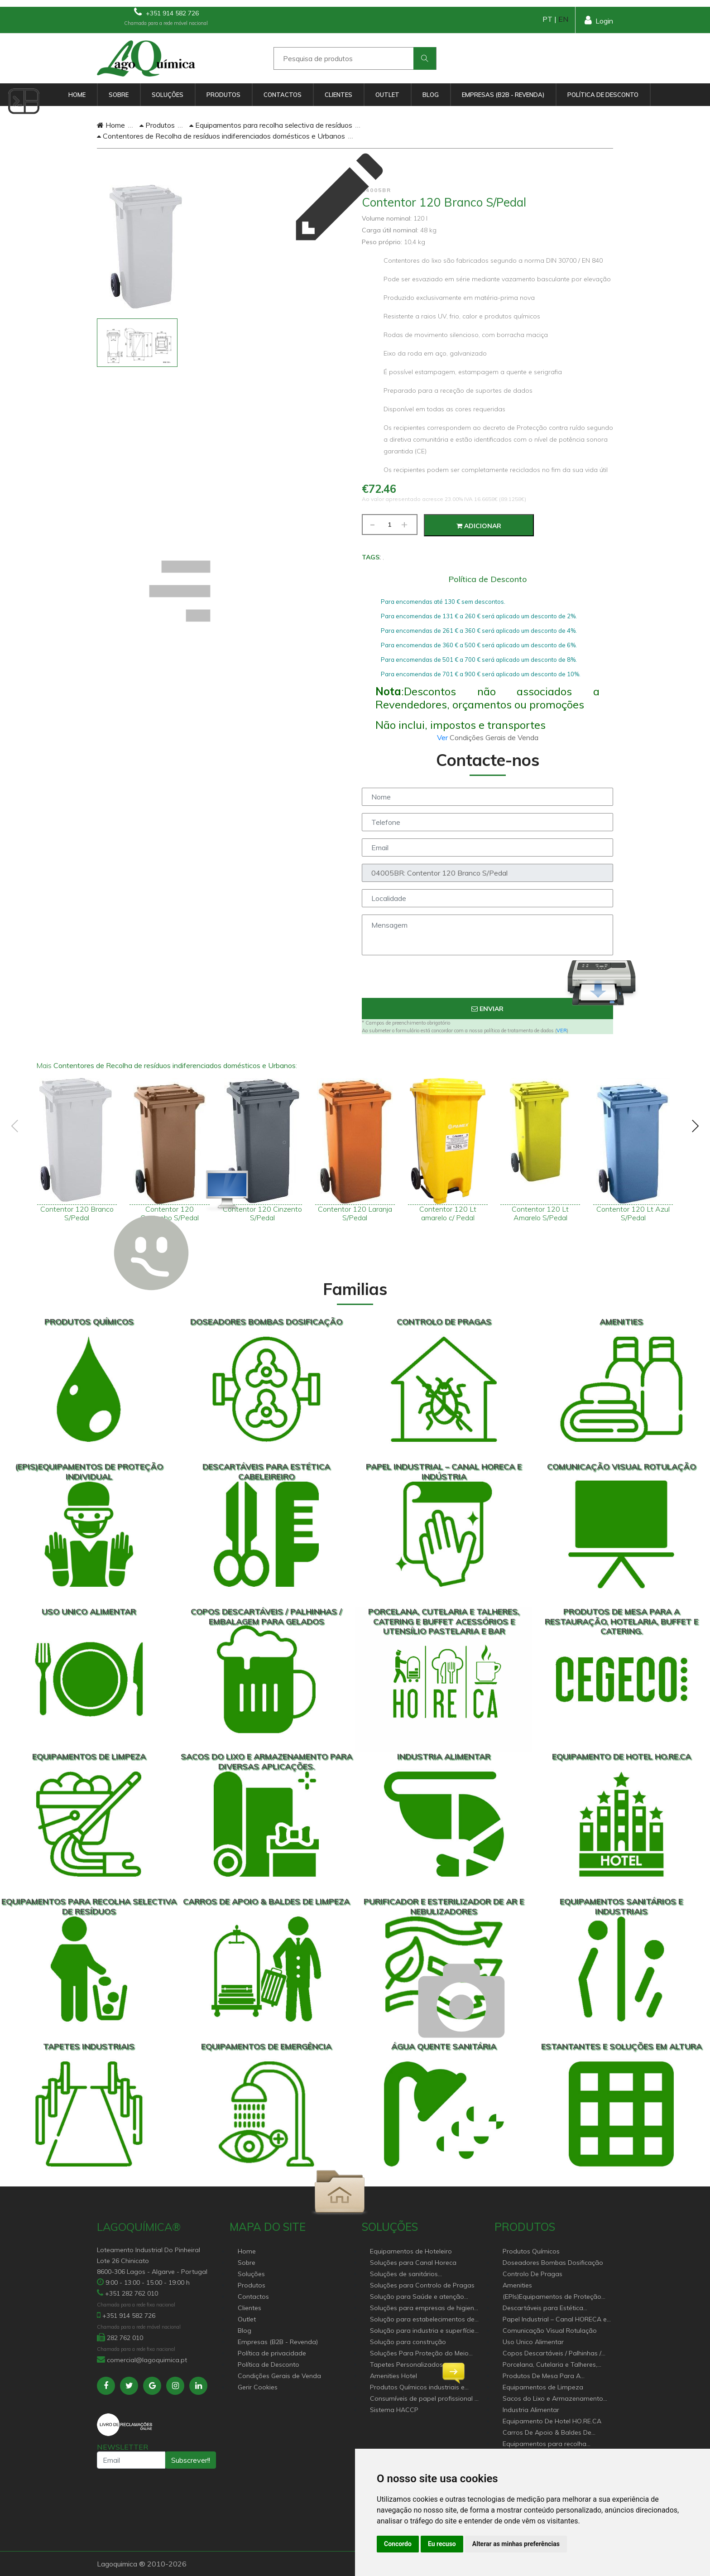  What do you see at coordinates (601, 981) in the screenshot?
I see `indicates a document is currently printing` at bounding box center [601, 981].